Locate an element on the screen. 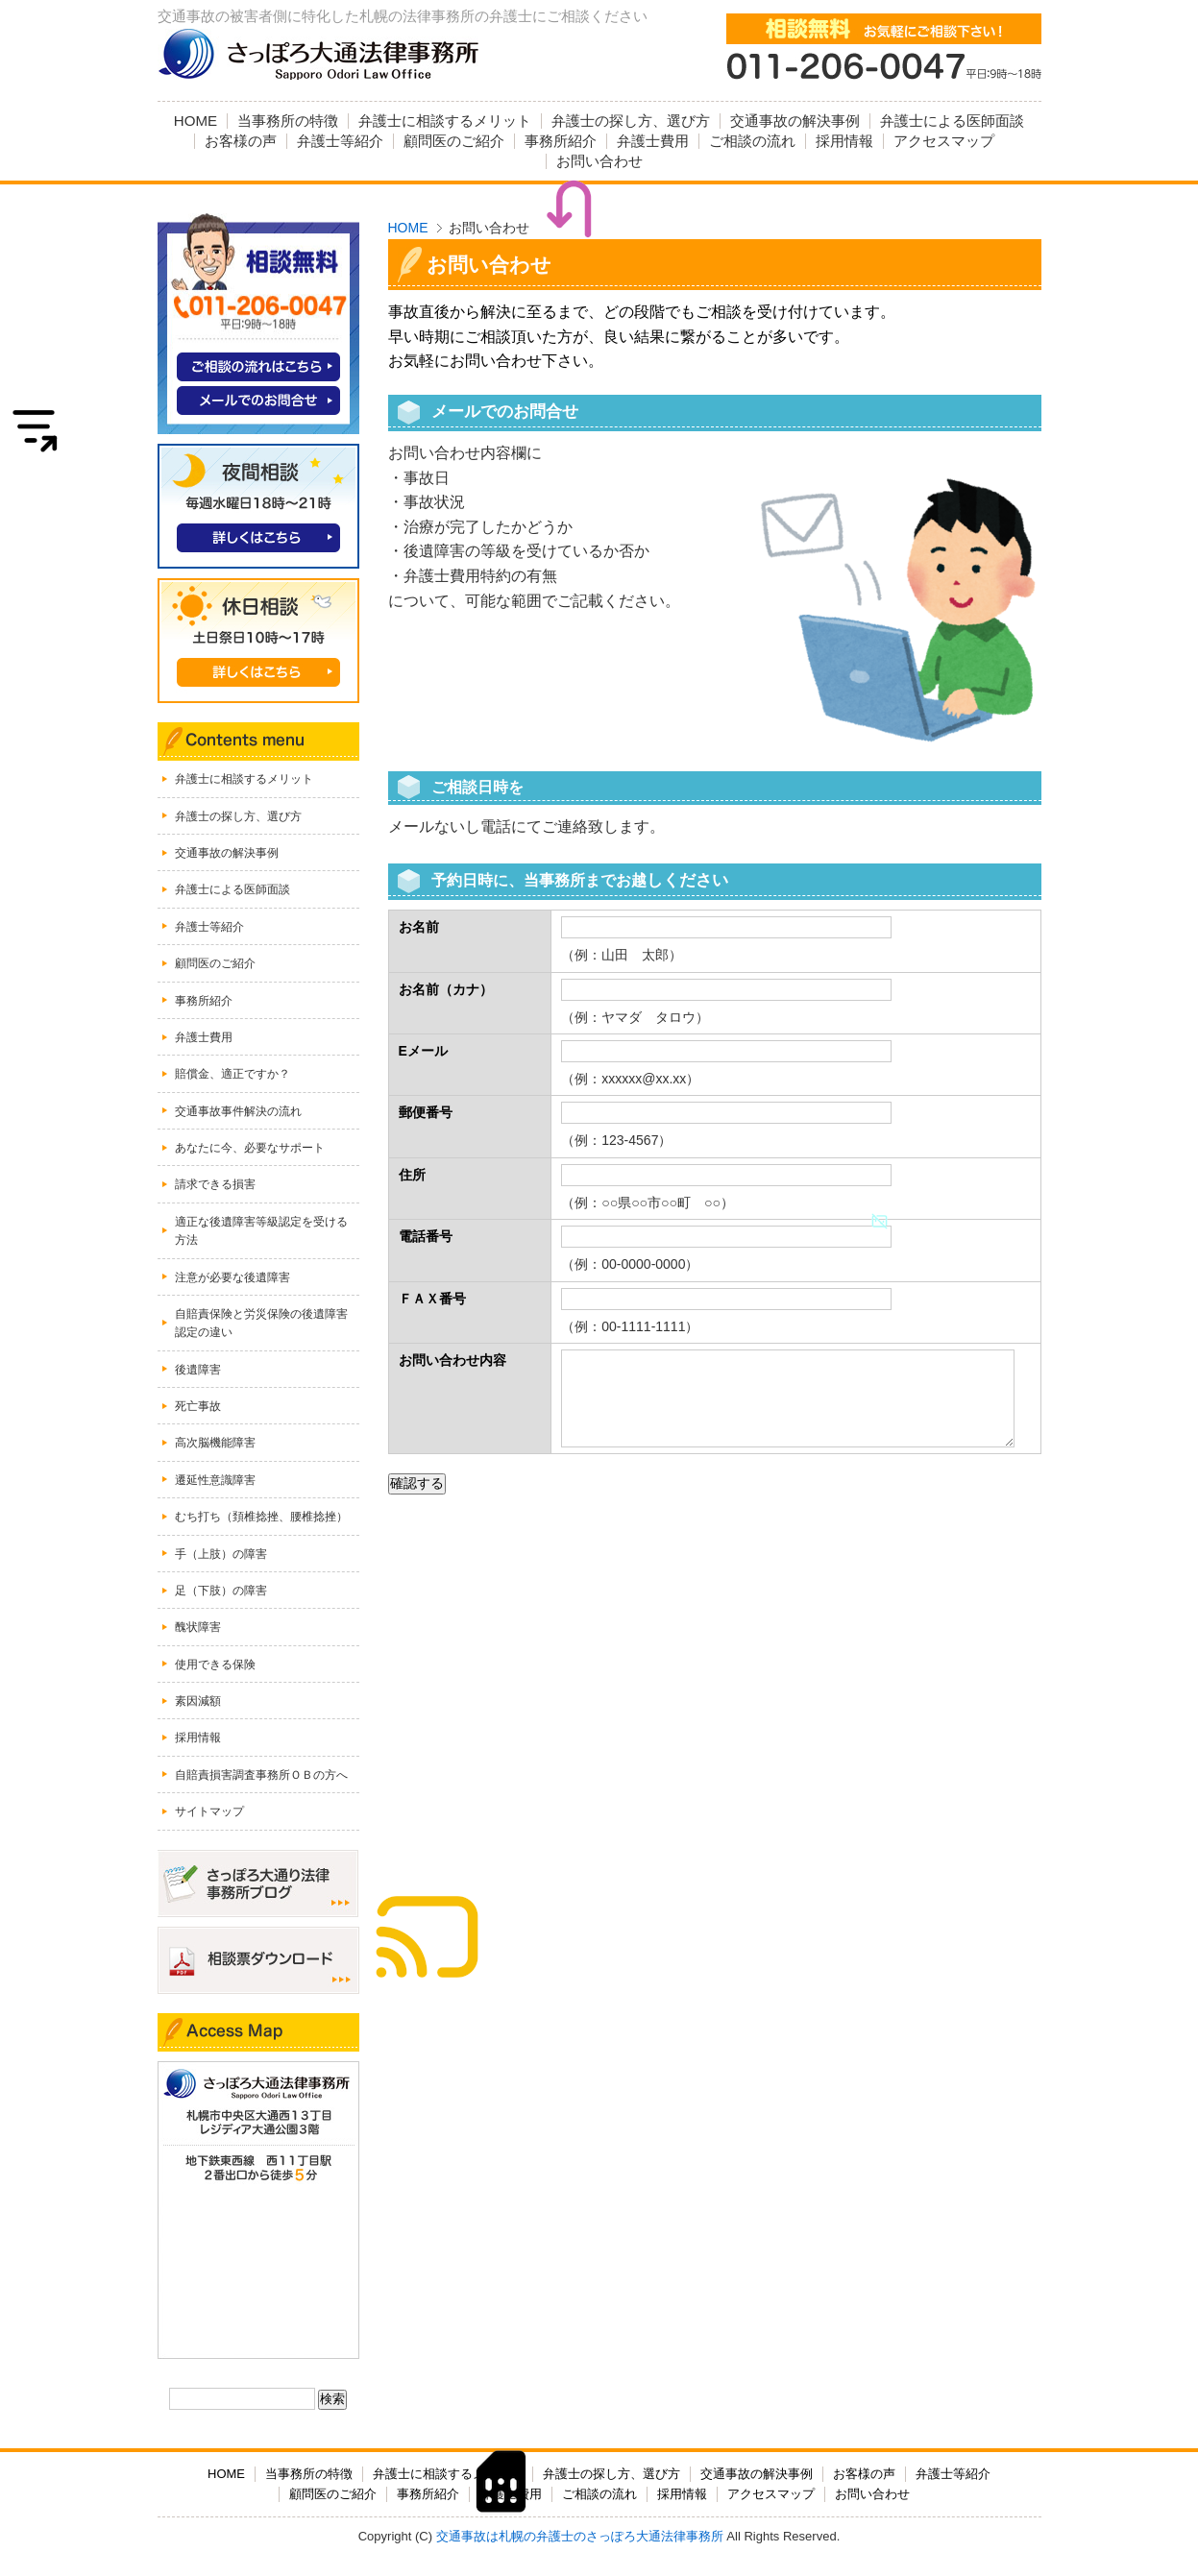 This screenshot has width=1198, height=2576. cast your screen to a nearby device is located at coordinates (427, 1936).